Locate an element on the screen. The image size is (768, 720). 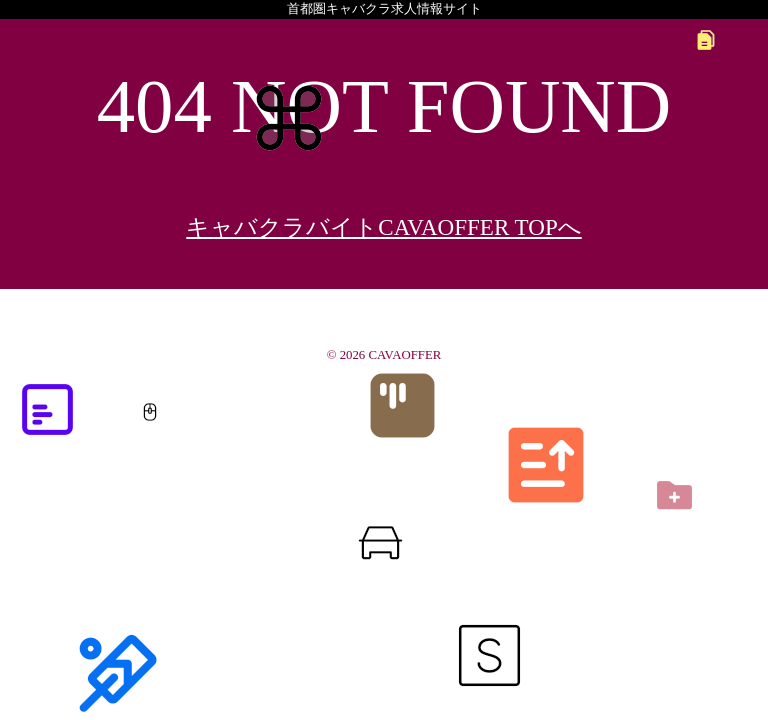
create a new folder is located at coordinates (674, 494).